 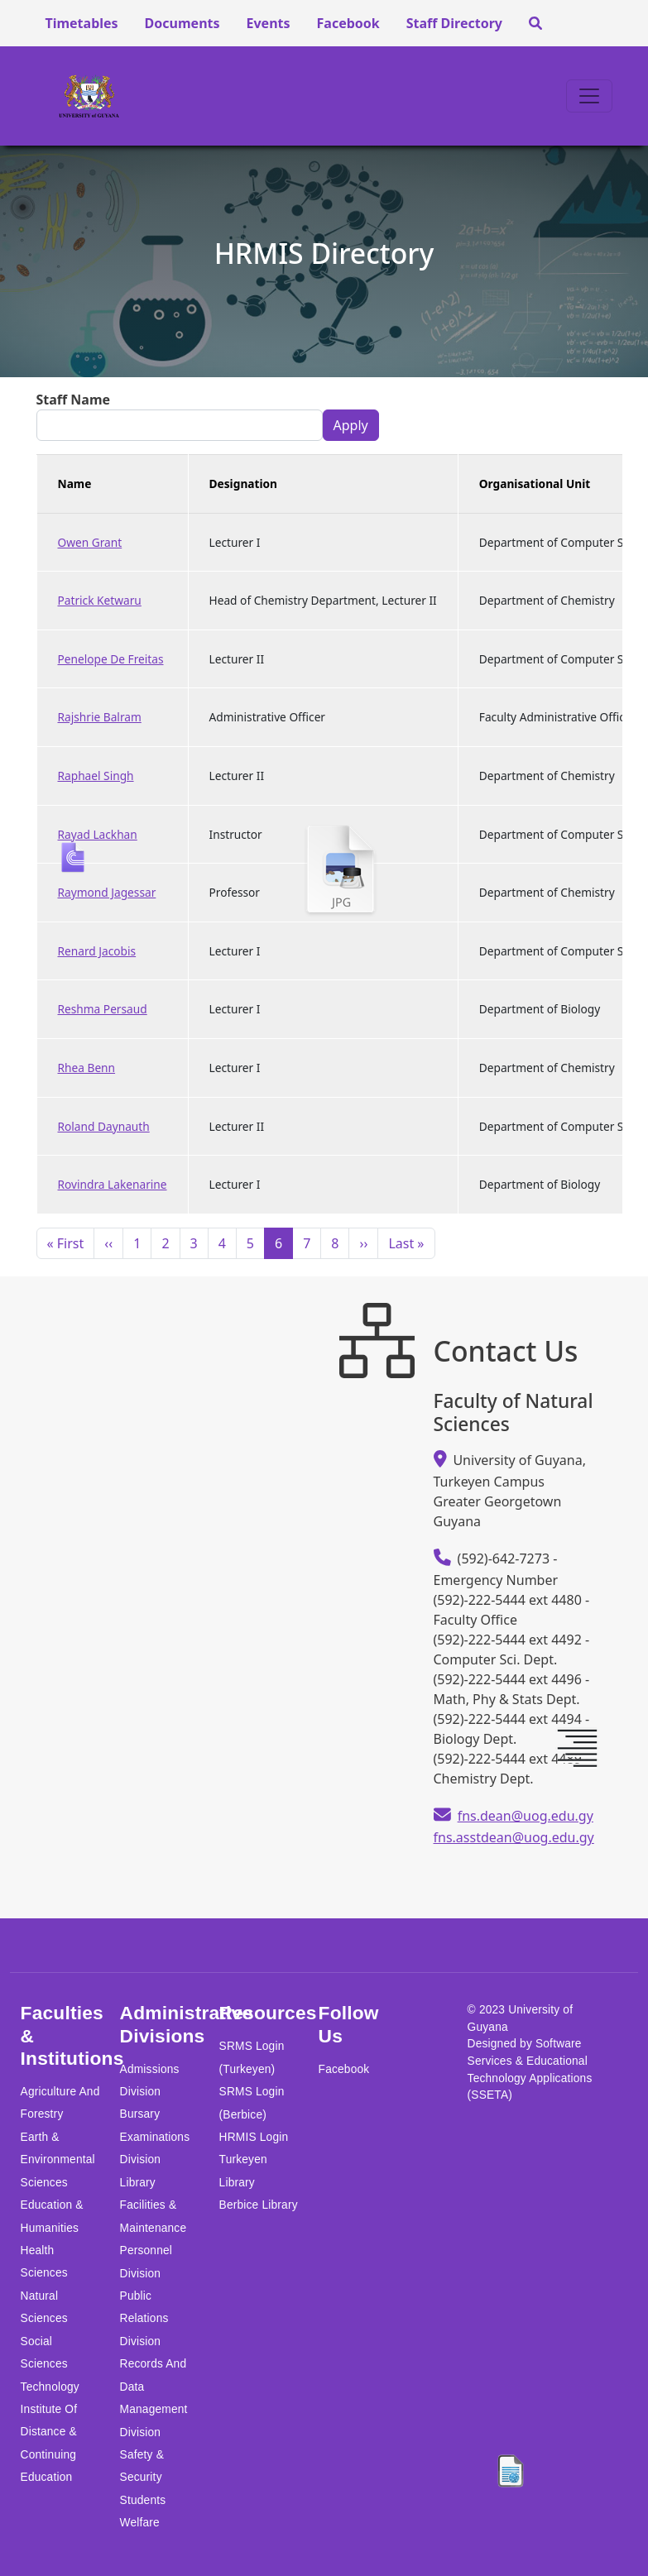 What do you see at coordinates (377, 1340) in the screenshot?
I see `view wired network connections` at bounding box center [377, 1340].